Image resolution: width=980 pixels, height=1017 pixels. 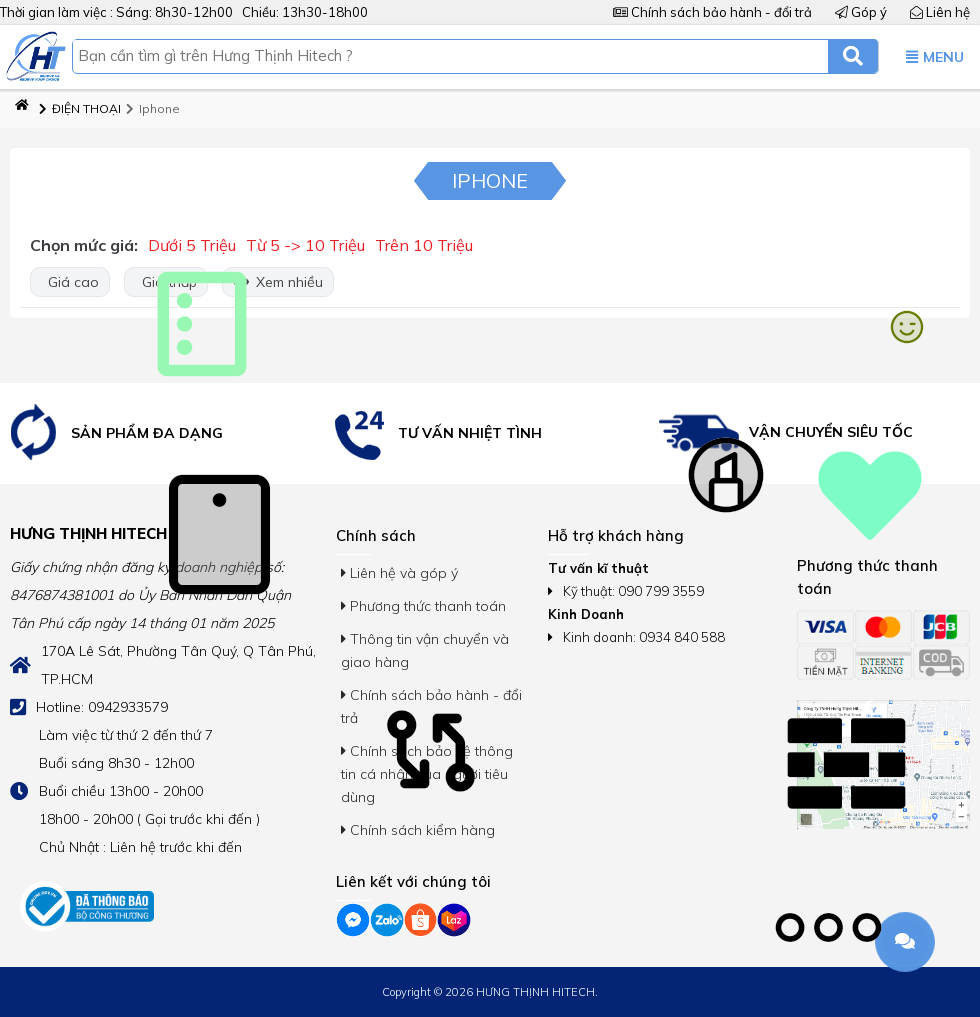 What do you see at coordinates (870, 492) in the screenshot?
I see `add item to favorites` at bounding box center [870, 492].